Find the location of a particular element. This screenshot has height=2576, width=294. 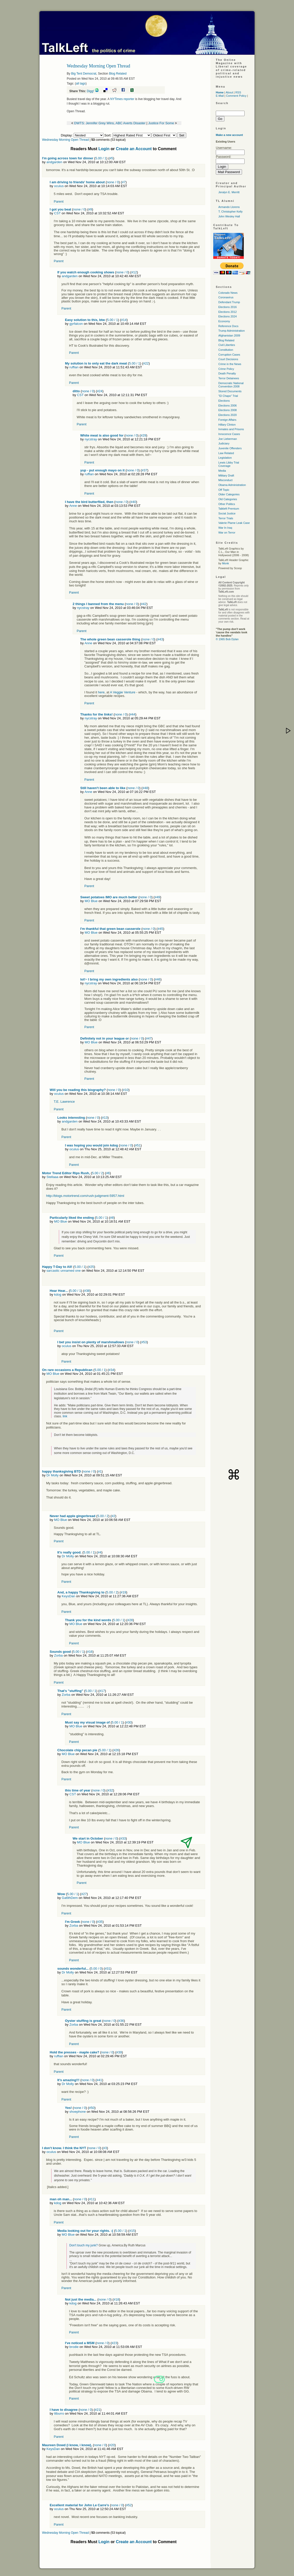

command key shortcut indicator is located at coordinates (234, 1474).